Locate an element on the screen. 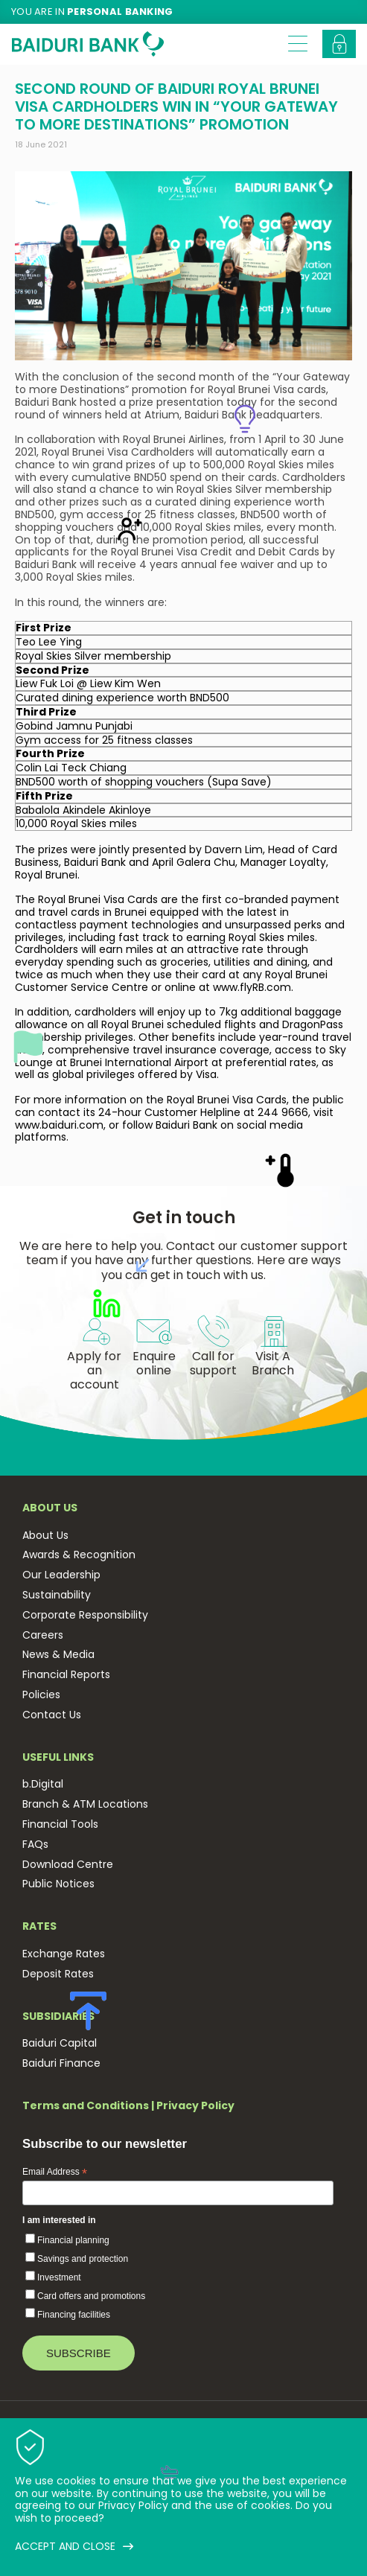 The height and width of the screenshot is (2576, 367). flight status: in progress is located at coordinates (169, 2471).